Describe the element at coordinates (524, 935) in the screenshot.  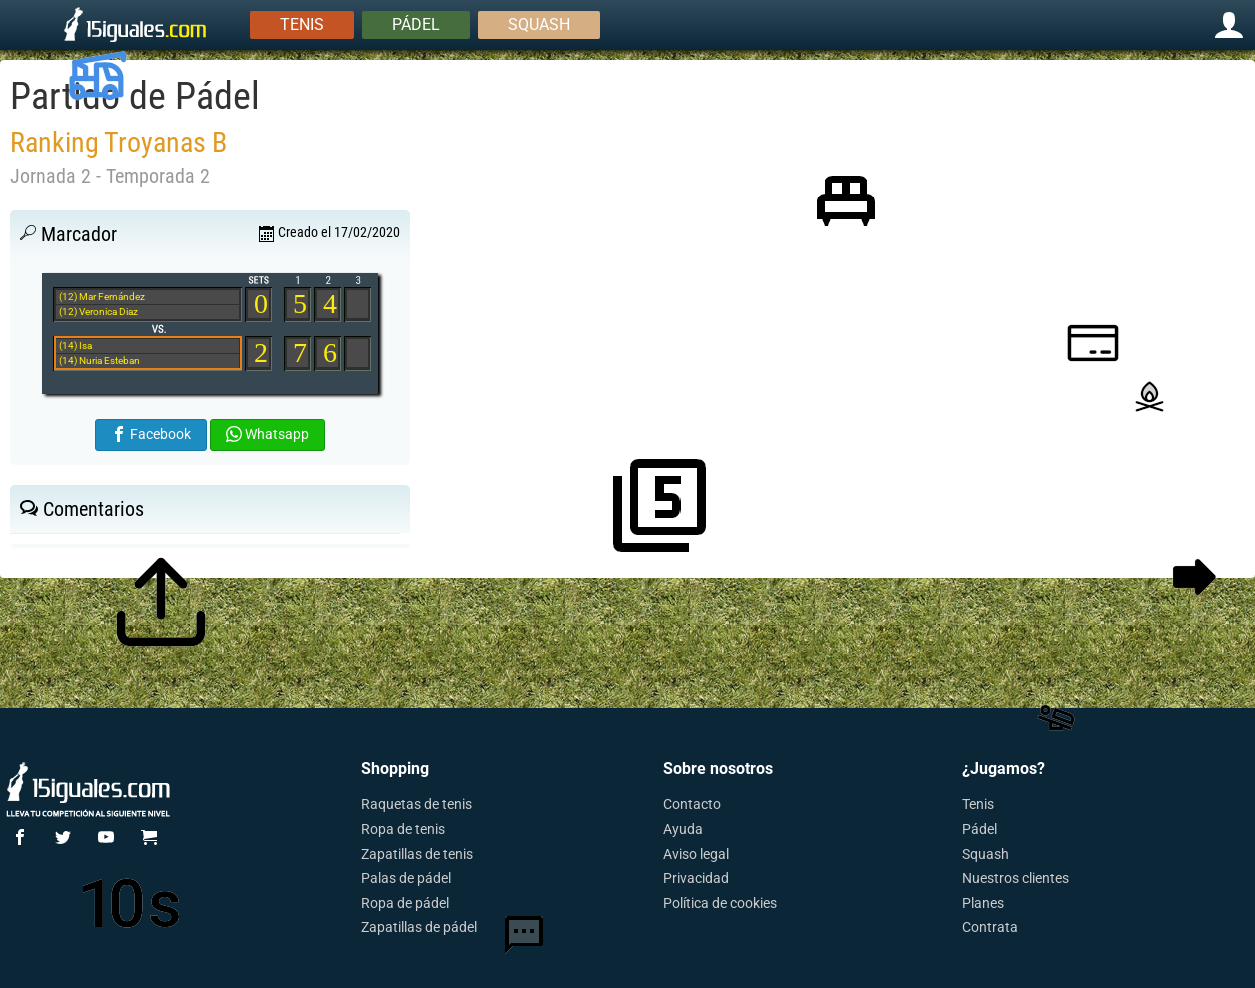
I see `open text messages` at that location.